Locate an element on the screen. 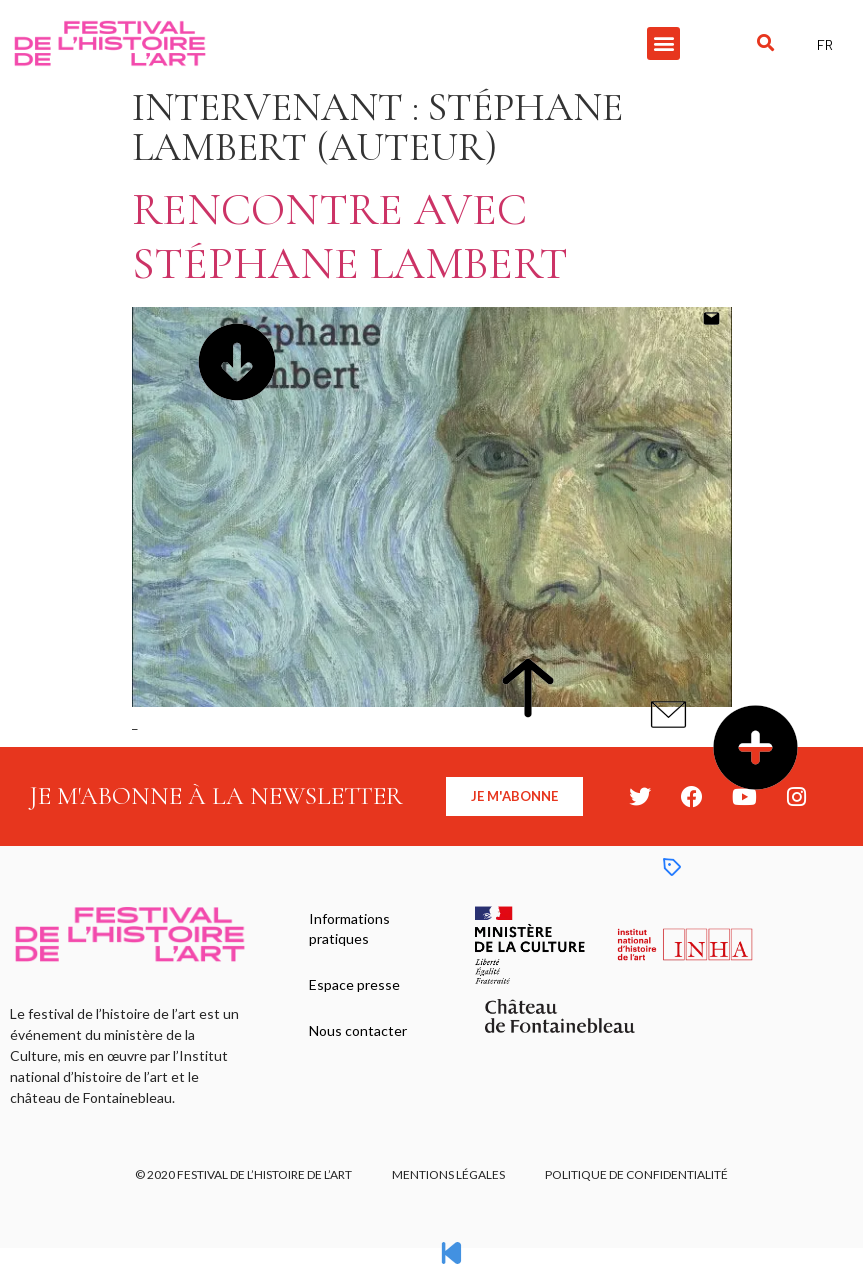 This screenshot has width=863, height=1278. add a new item is located at coordinates (755, 747).